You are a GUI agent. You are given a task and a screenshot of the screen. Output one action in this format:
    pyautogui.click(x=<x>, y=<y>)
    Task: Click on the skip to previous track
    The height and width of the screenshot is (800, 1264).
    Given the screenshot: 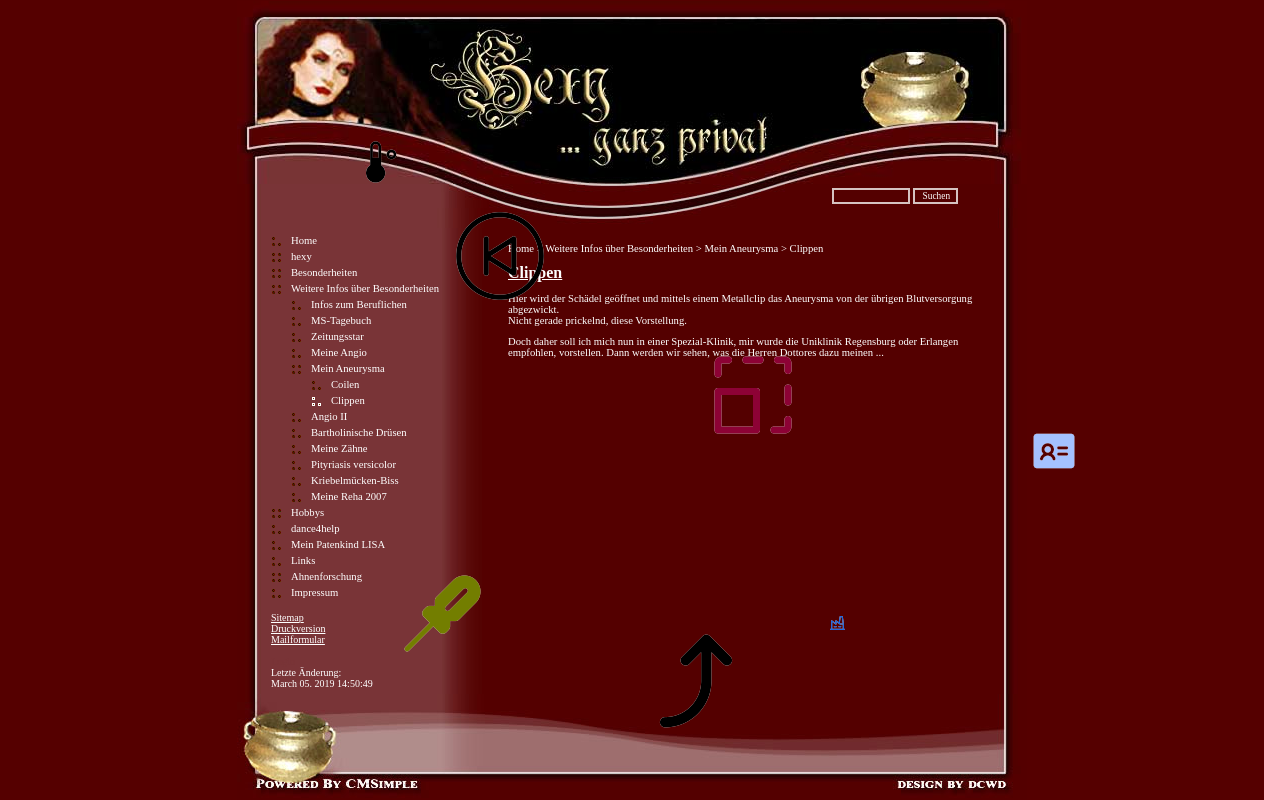 What is the action you would take?
    pyautogui.click(x=500, y=256)
    